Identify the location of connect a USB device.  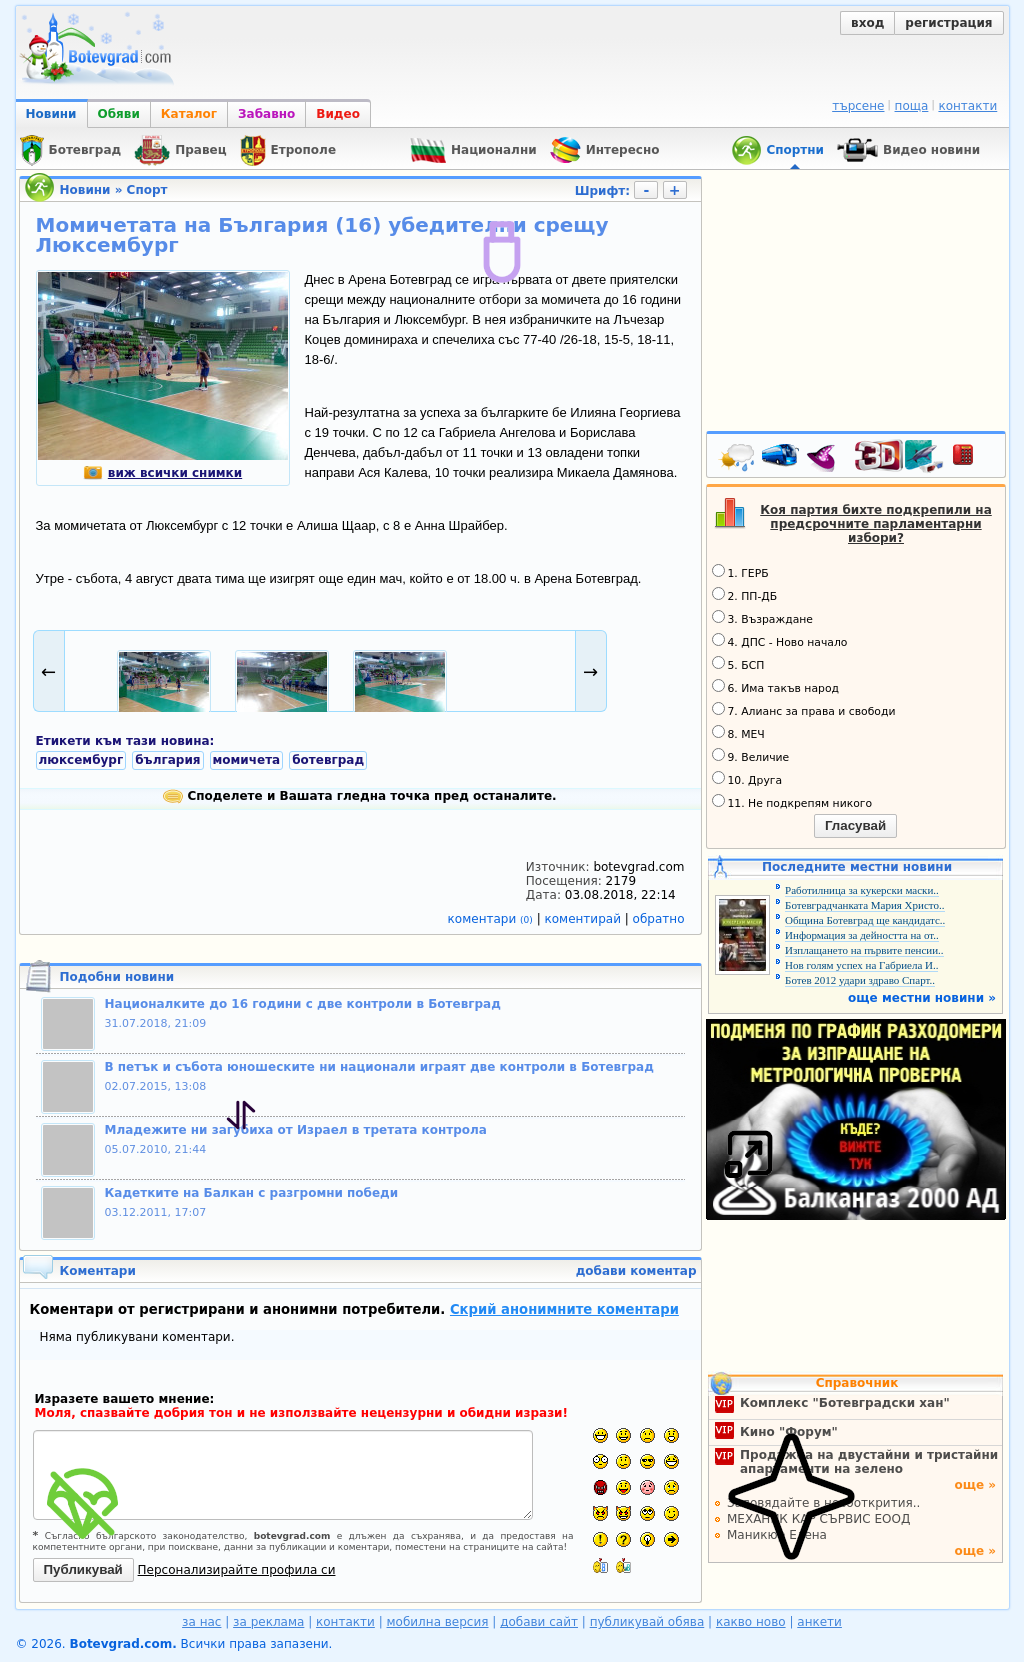
(502, 252).